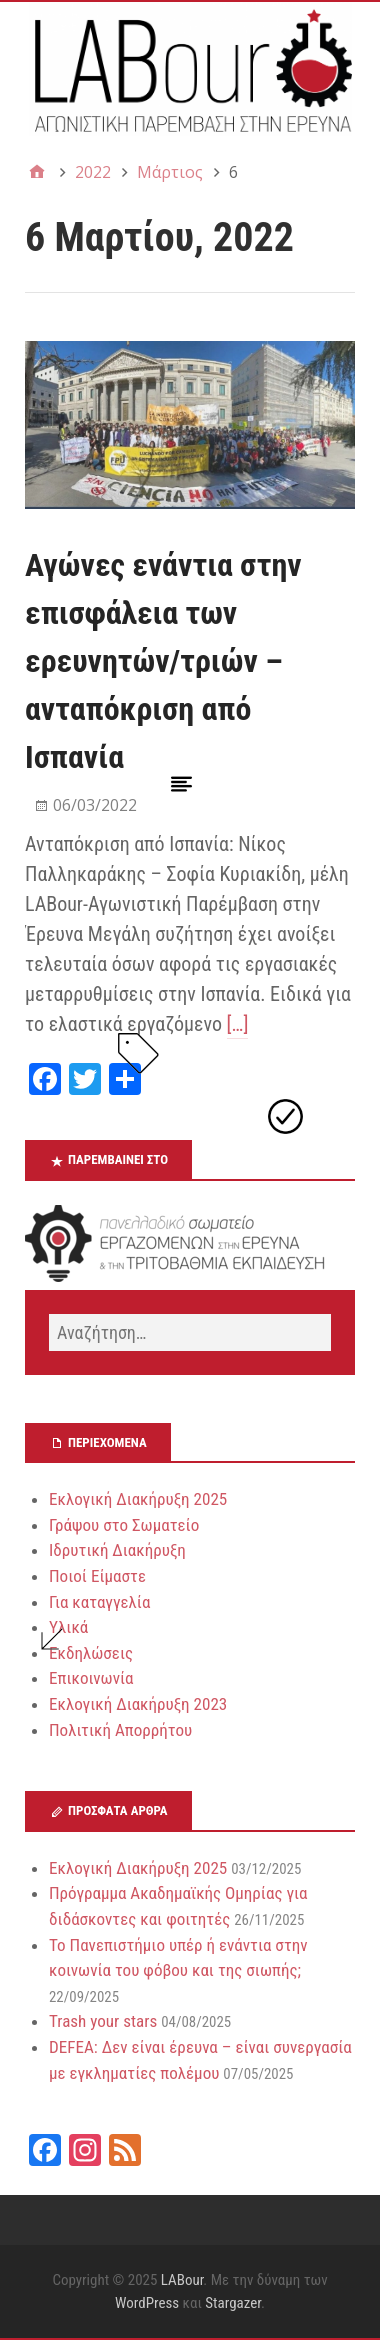  Describe the element at coordinates (181, 784) in the screenshot. I see `align text to the left` at that location.